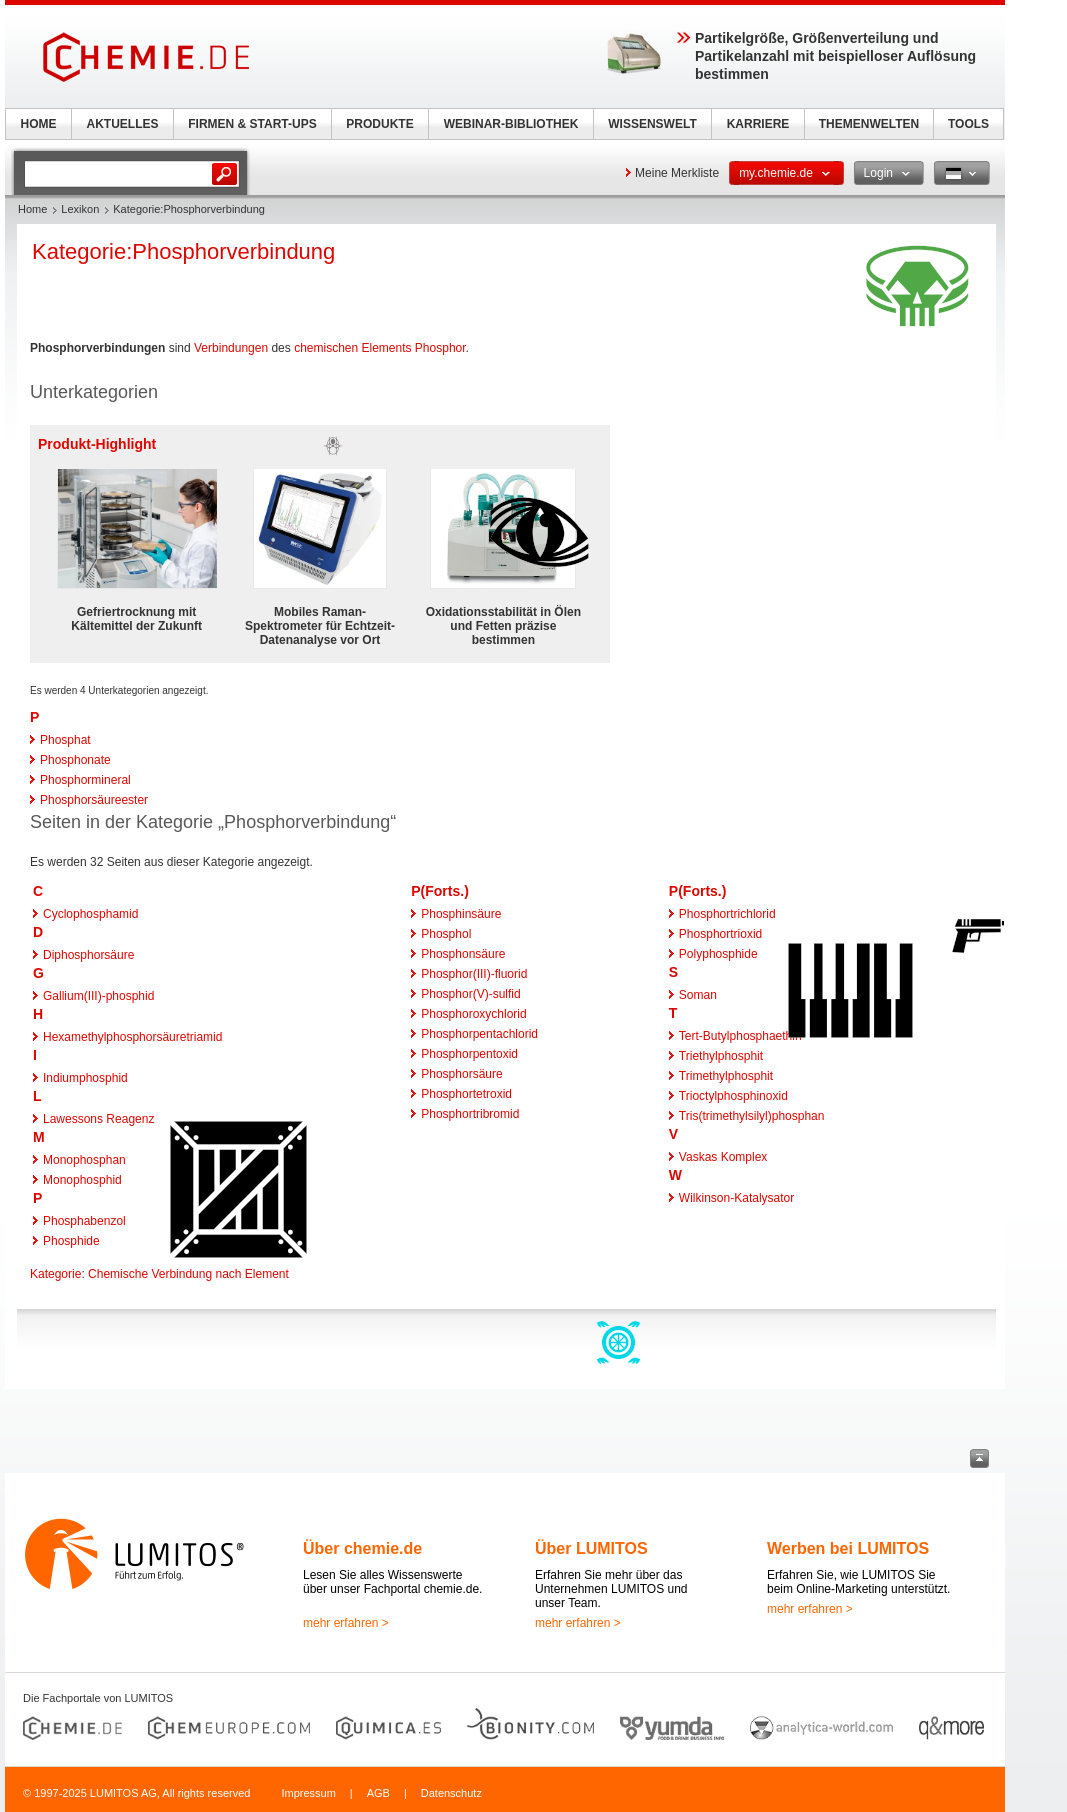 This screenshot has height=1812, width=1067. Describe the element at coordinates (917, 287) in the screenshot. I see `select a skull emblem or signet for your profile` at that location.